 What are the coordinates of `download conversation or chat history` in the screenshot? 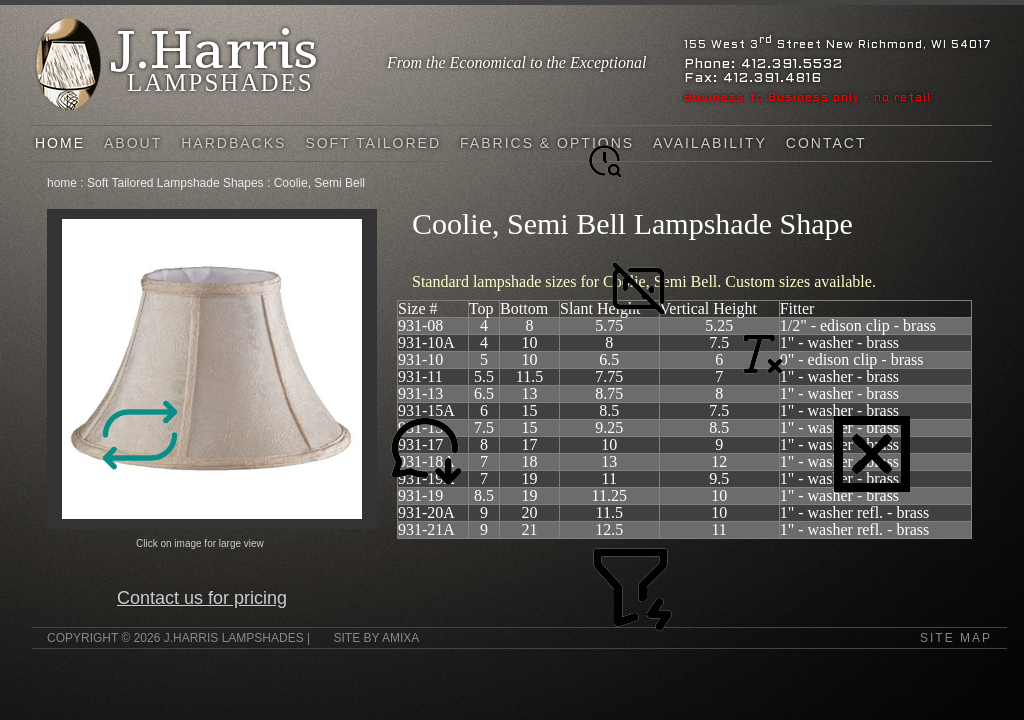 It's located at (425, 448).